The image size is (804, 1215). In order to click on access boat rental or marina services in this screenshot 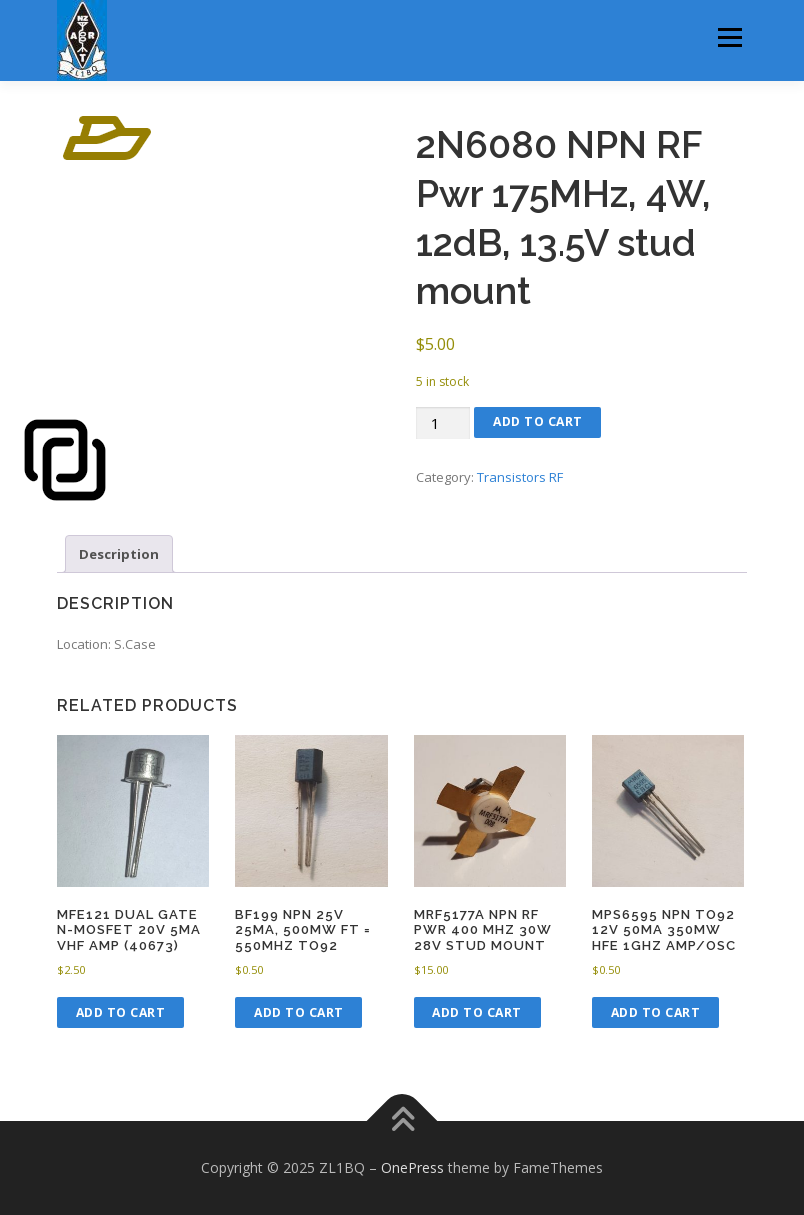, I will do `click(107, 136)`.